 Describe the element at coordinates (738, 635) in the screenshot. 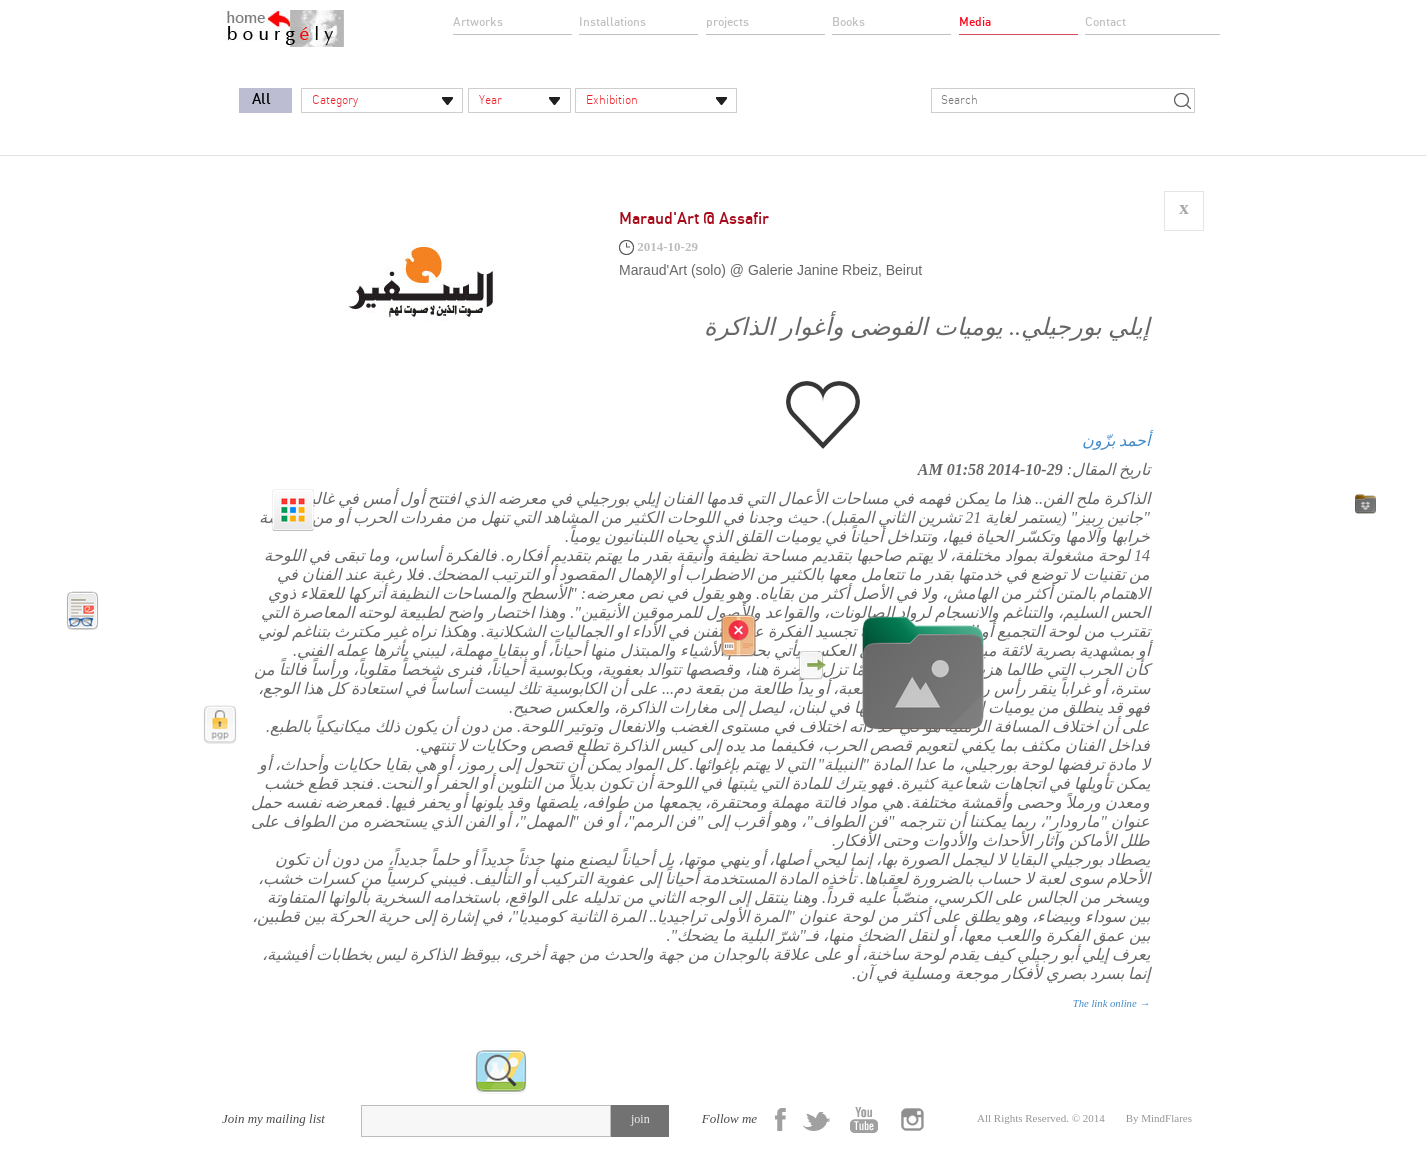

I see `indicates a package removal or uninstallation in progress` at that location.